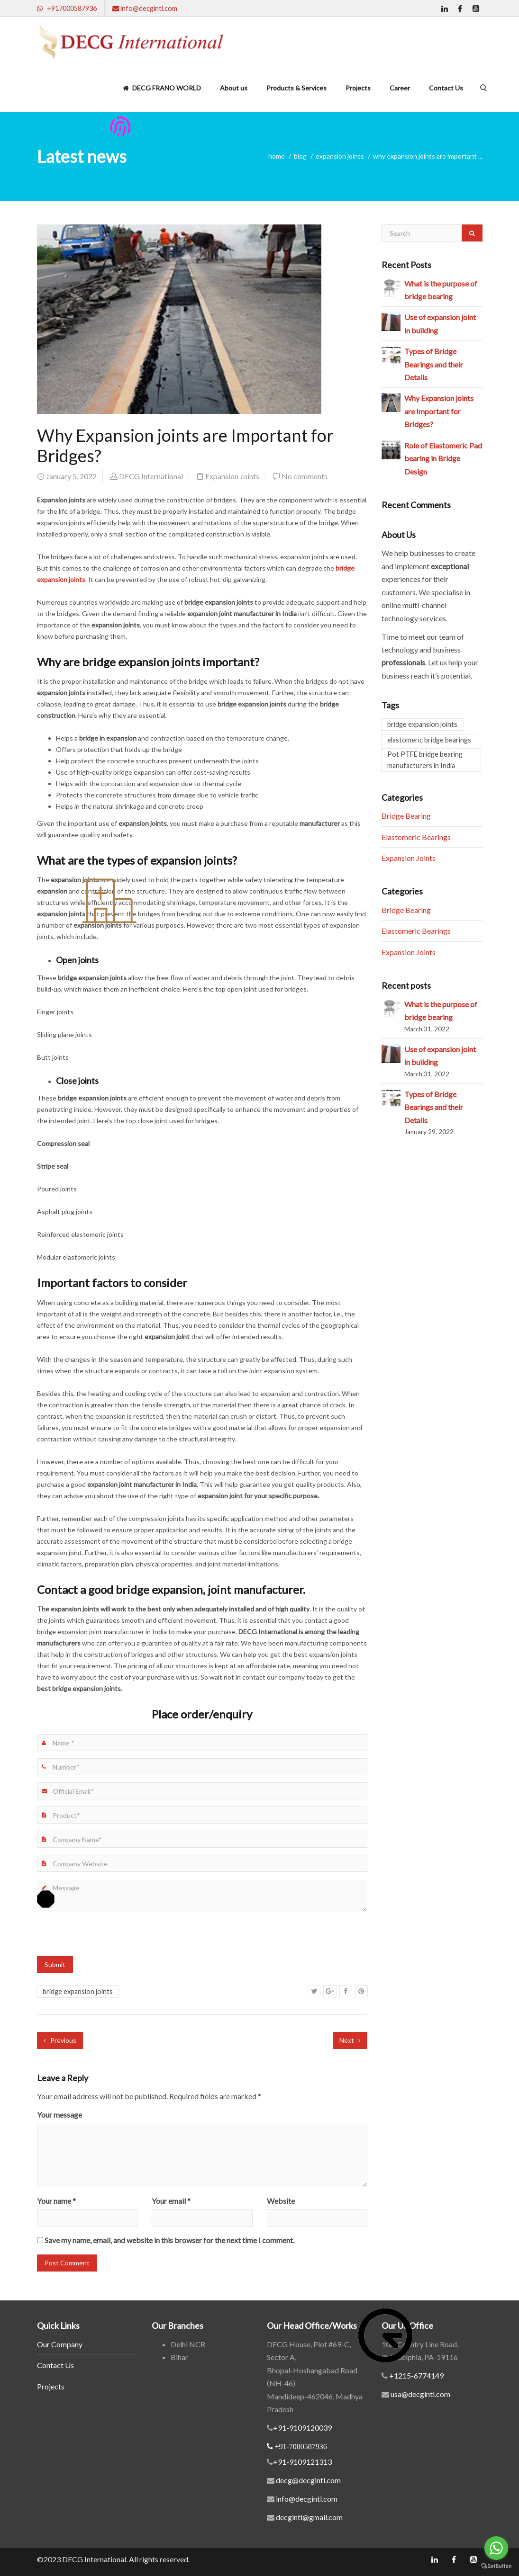 The width and height of the screenshot is (519, 2576). What do you see at coordinates (120, 126) in the screenshot?
I see `authenticate with fingerprint` at bounding box center [120, 126].